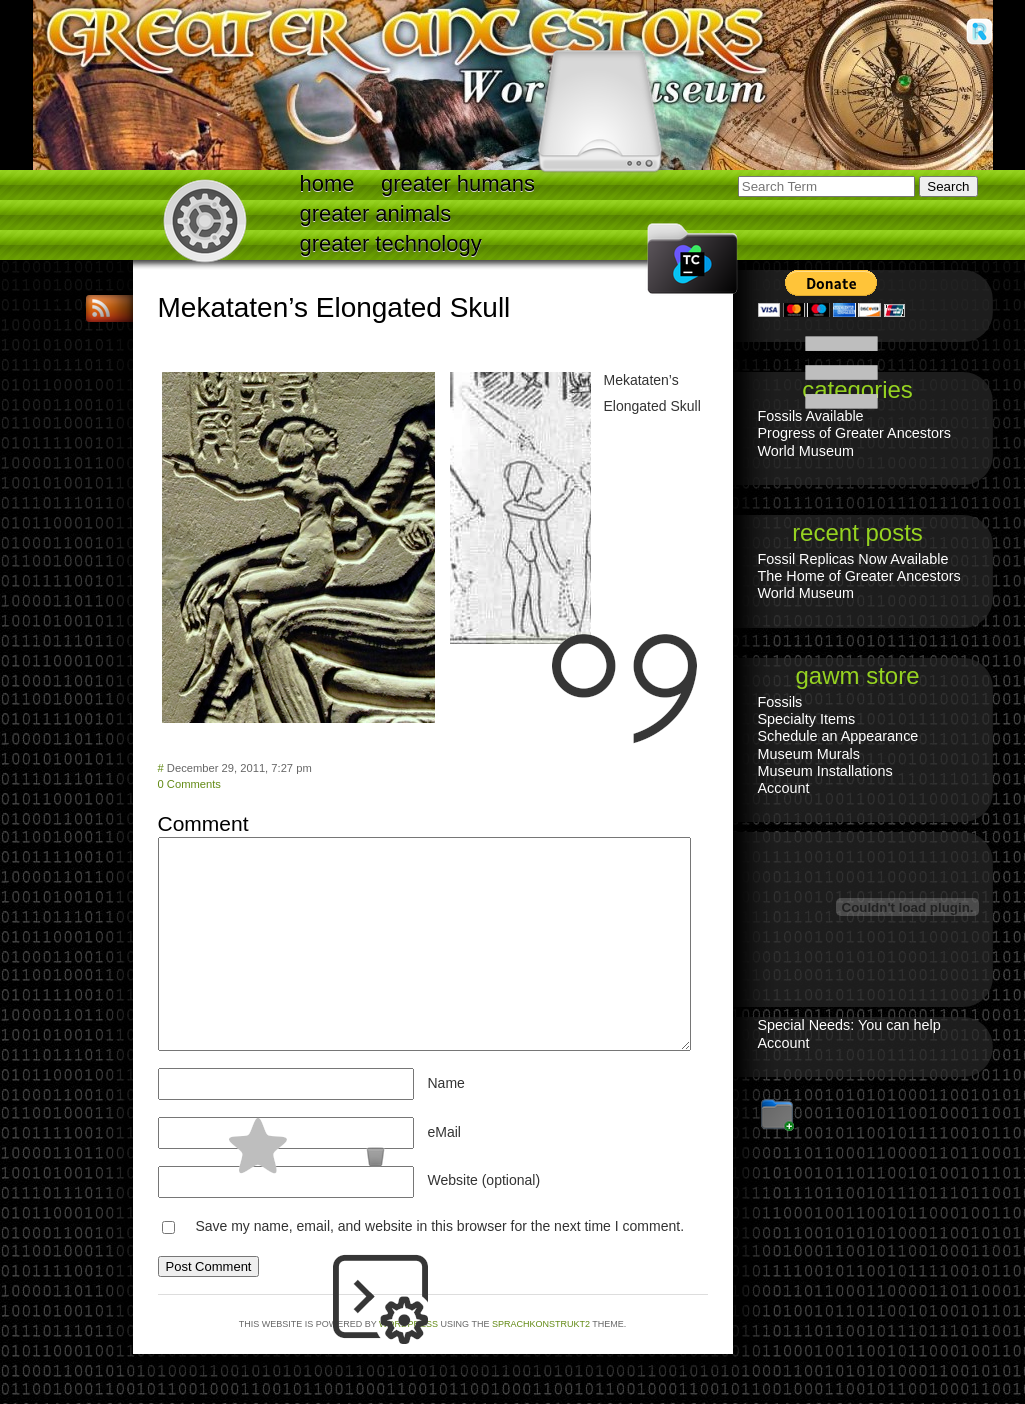 The height and width of the screenshot is (1404, 1025). What do you see at coordinates (258, 1148) in the screenshot?
I see `indicates a favorited or starred item` at bounding box center [258, 1148].